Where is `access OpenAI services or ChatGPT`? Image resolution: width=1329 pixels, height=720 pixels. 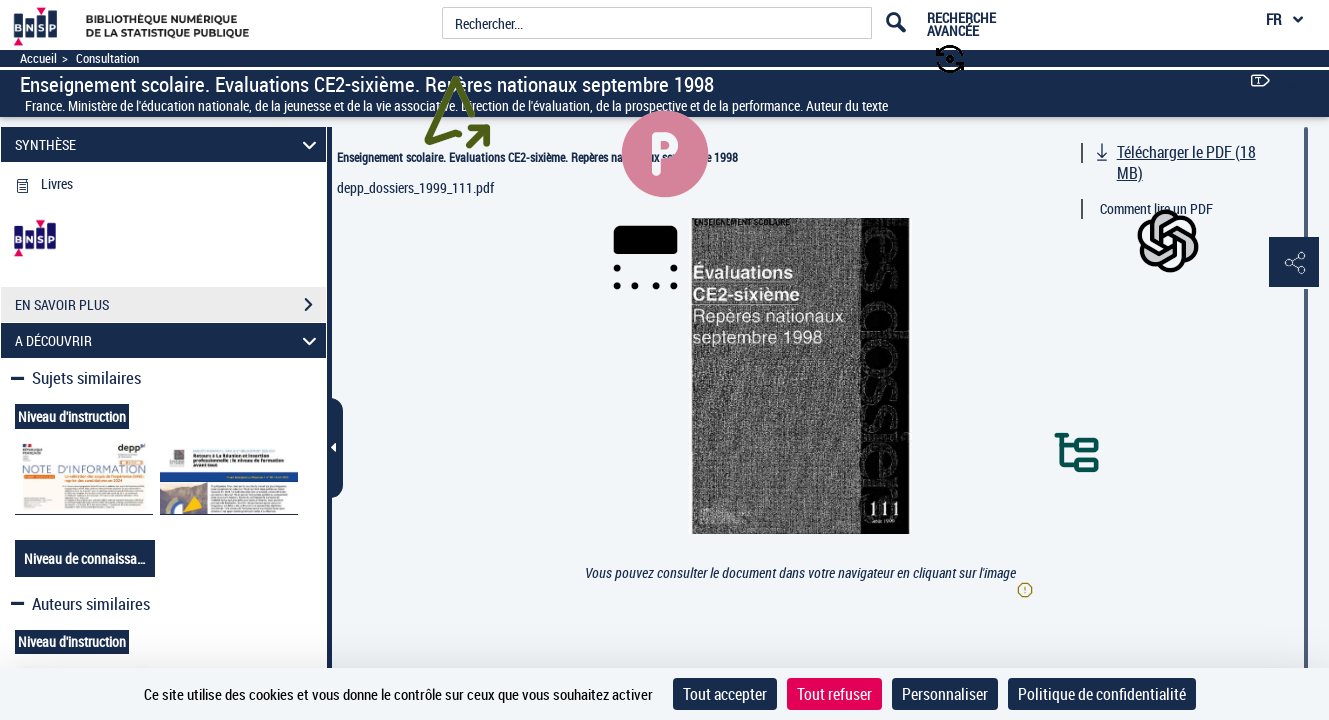
access OpenAI services or ChatGPT is located at coordinates (1168, 241).